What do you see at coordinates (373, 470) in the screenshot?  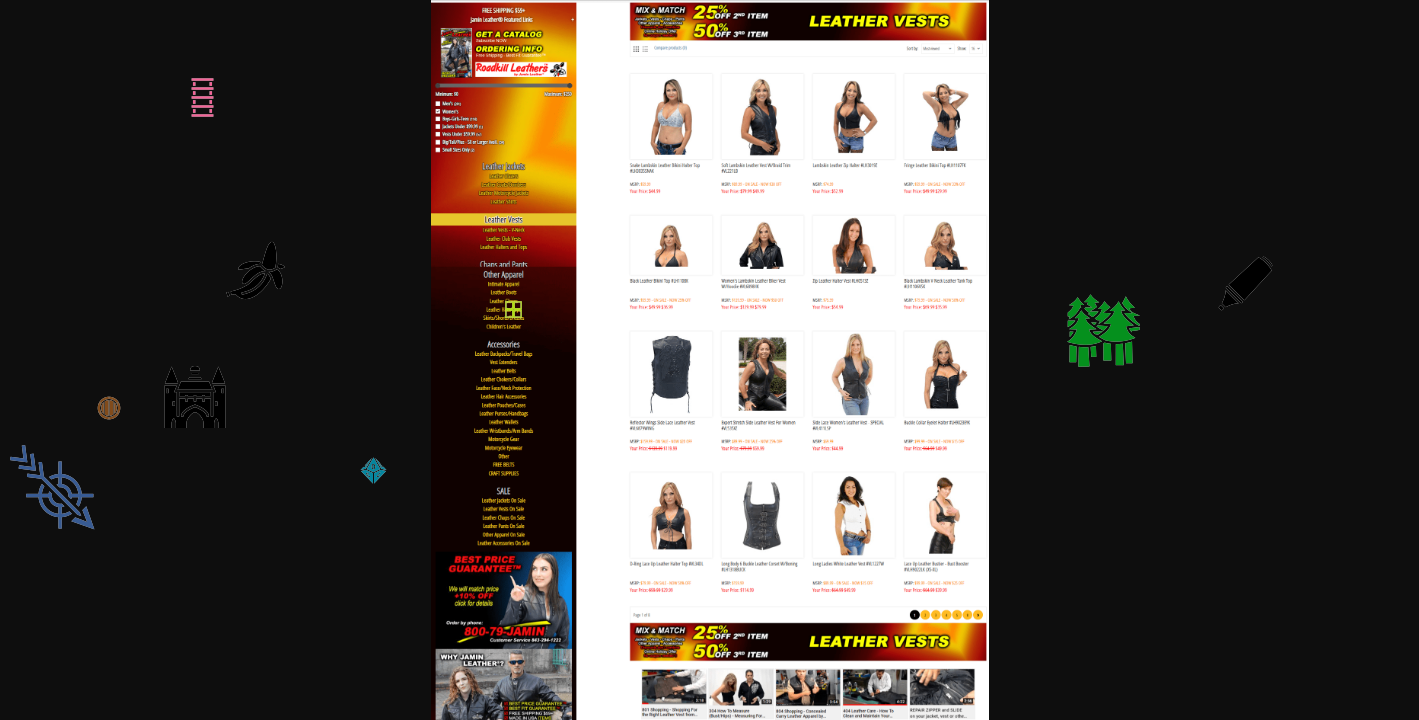 I see `select a 10-sided die for rolling` at bounding box center [373, 470].